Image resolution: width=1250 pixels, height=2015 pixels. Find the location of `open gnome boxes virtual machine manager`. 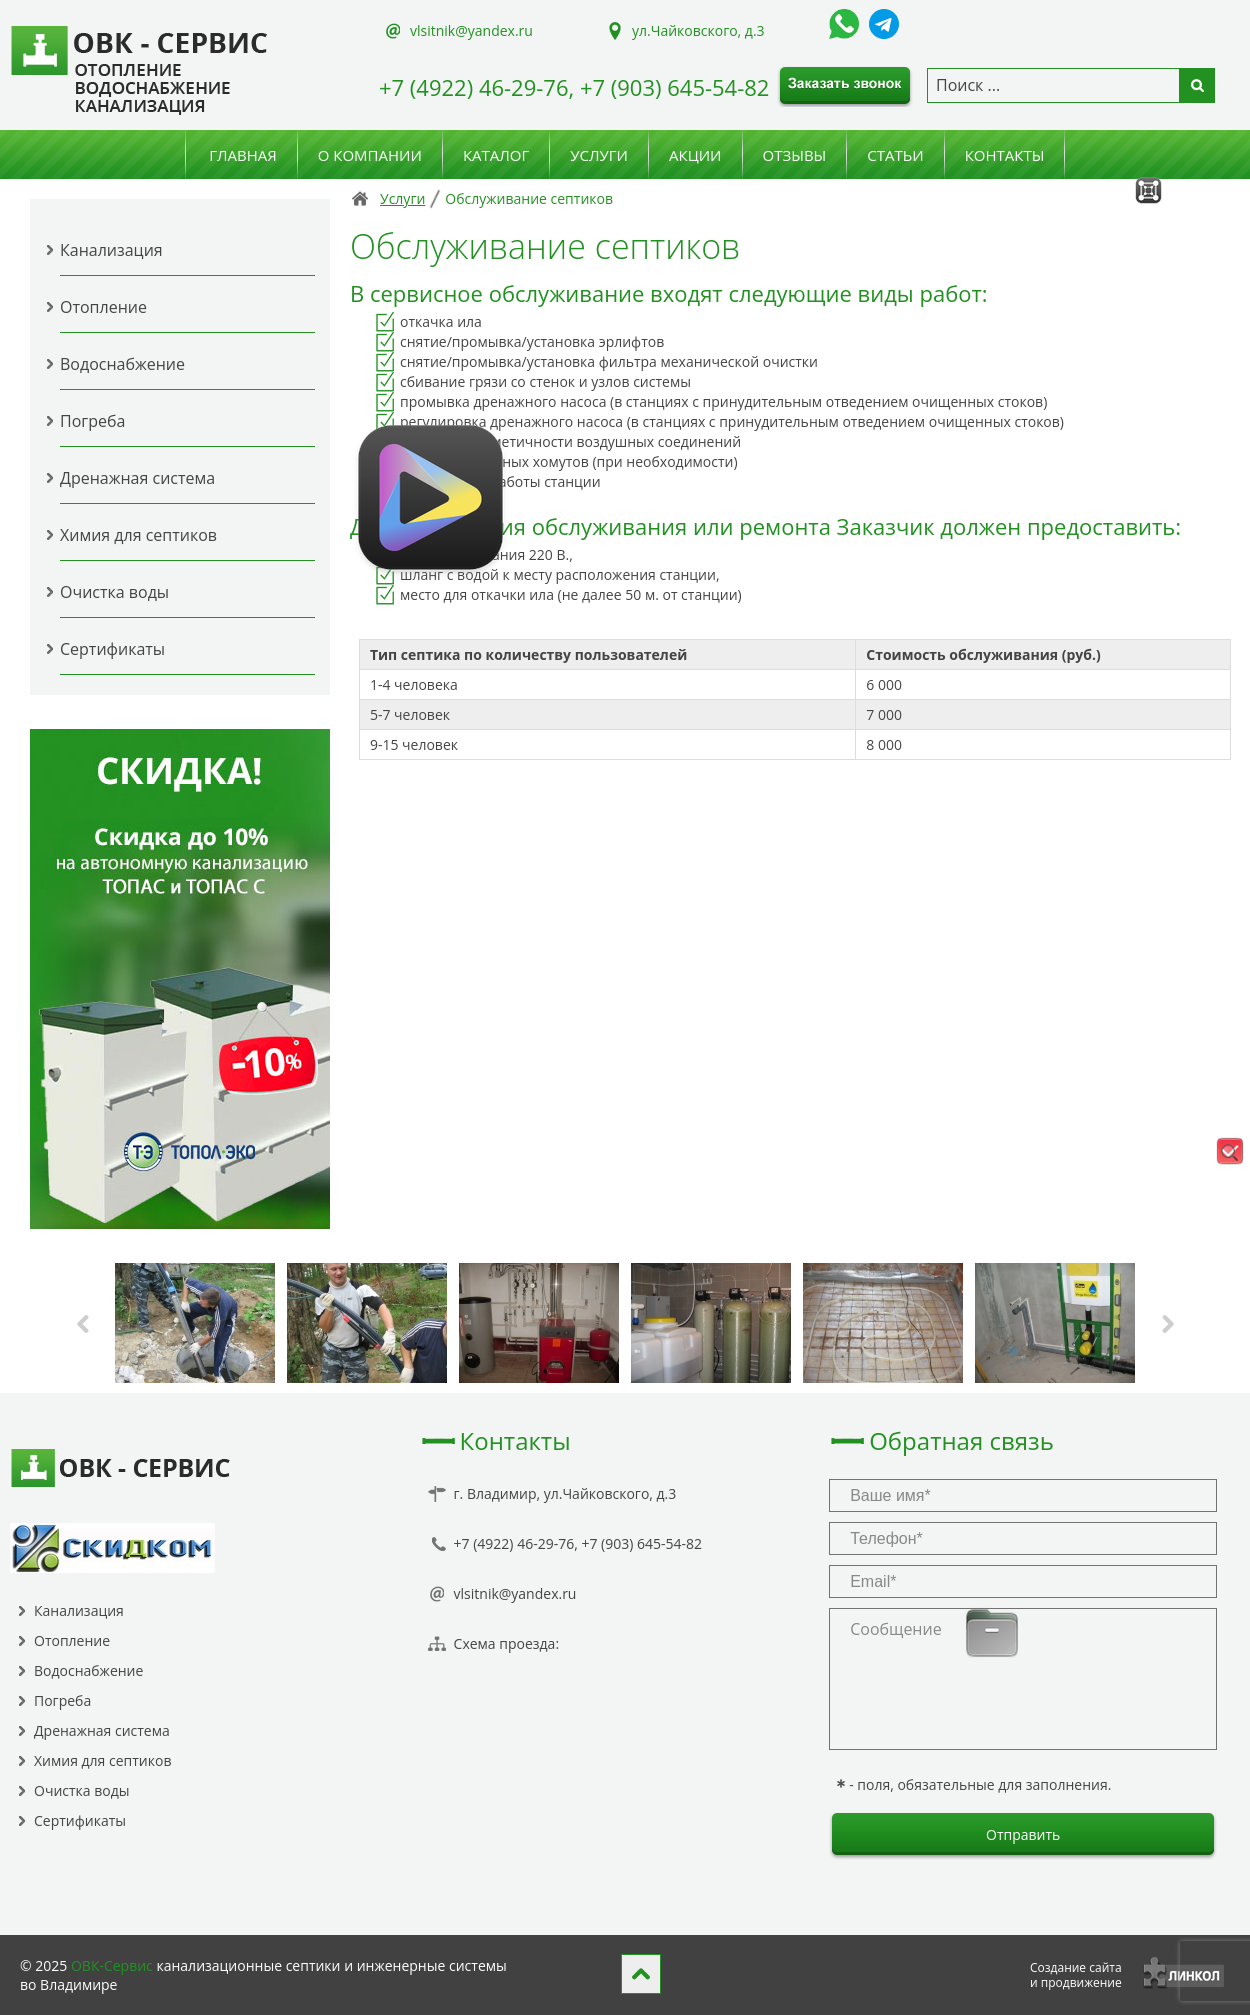

open gnome boxes virtual machine manager is located at coordinates (1148, 190).